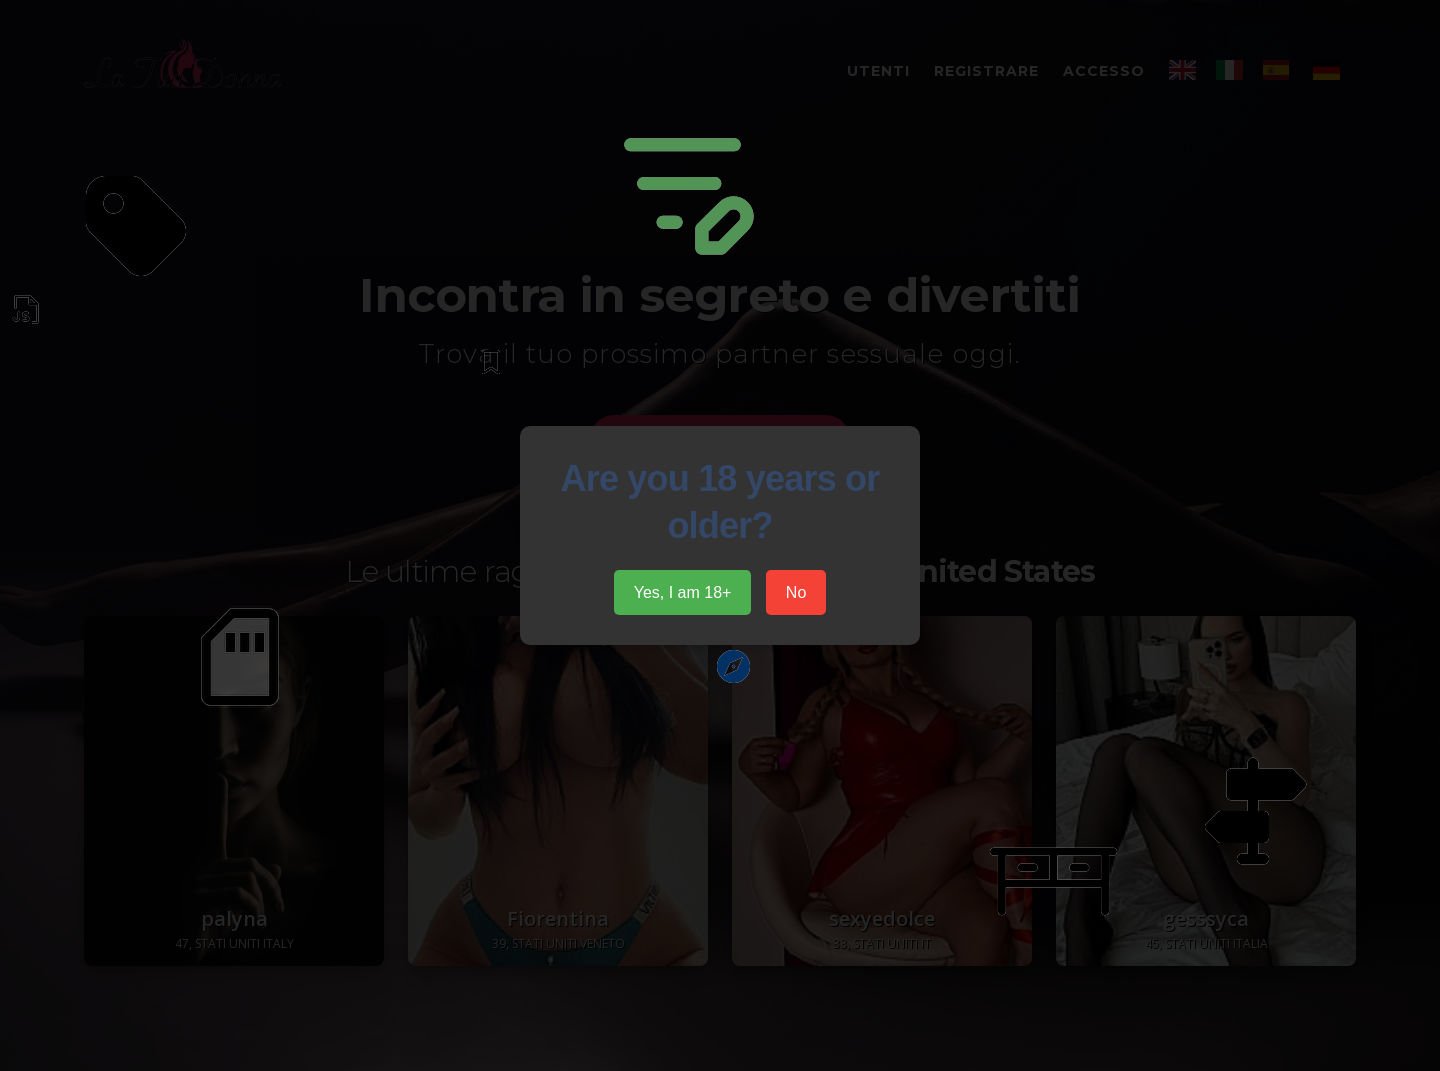  What do you see at coordinates (240, 657) in the screenshot?
I see `access SD card storage` at bounding box center [240, 657].